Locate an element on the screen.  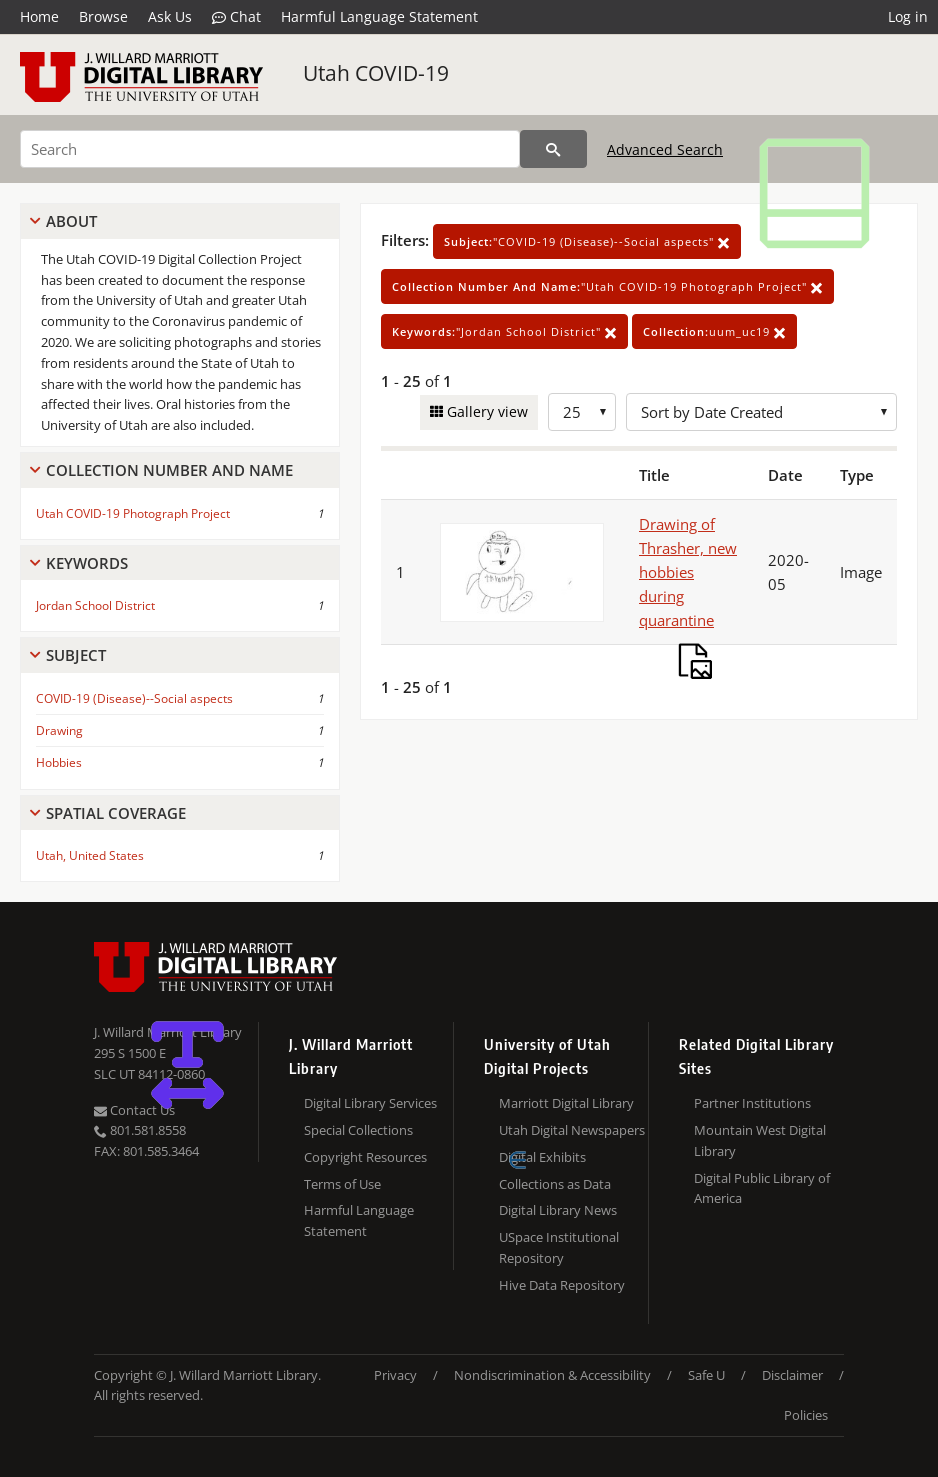
hide the bottom panel is located at coordinates (814, 193).